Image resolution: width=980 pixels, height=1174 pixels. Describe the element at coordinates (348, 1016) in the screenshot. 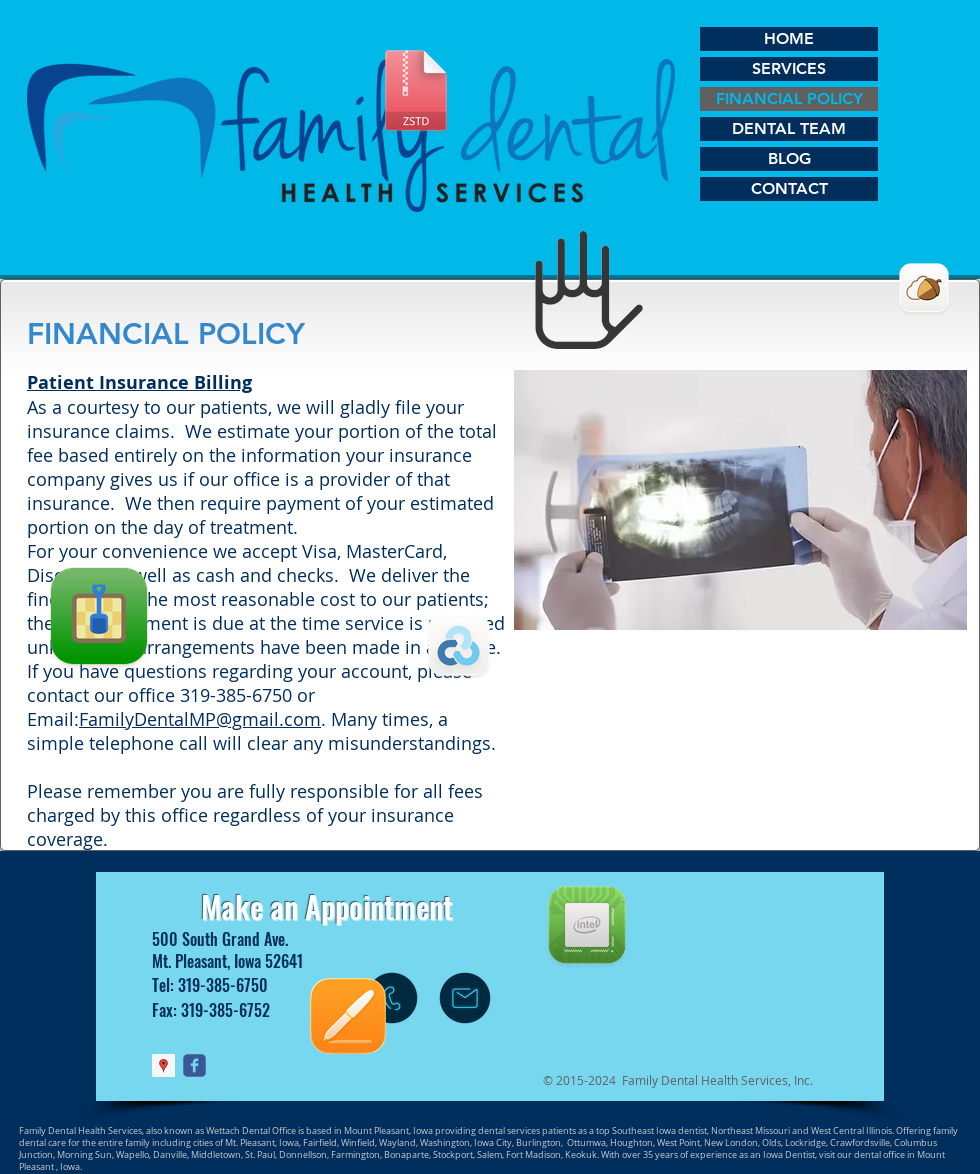

I see `open Pages document editor` at that location.